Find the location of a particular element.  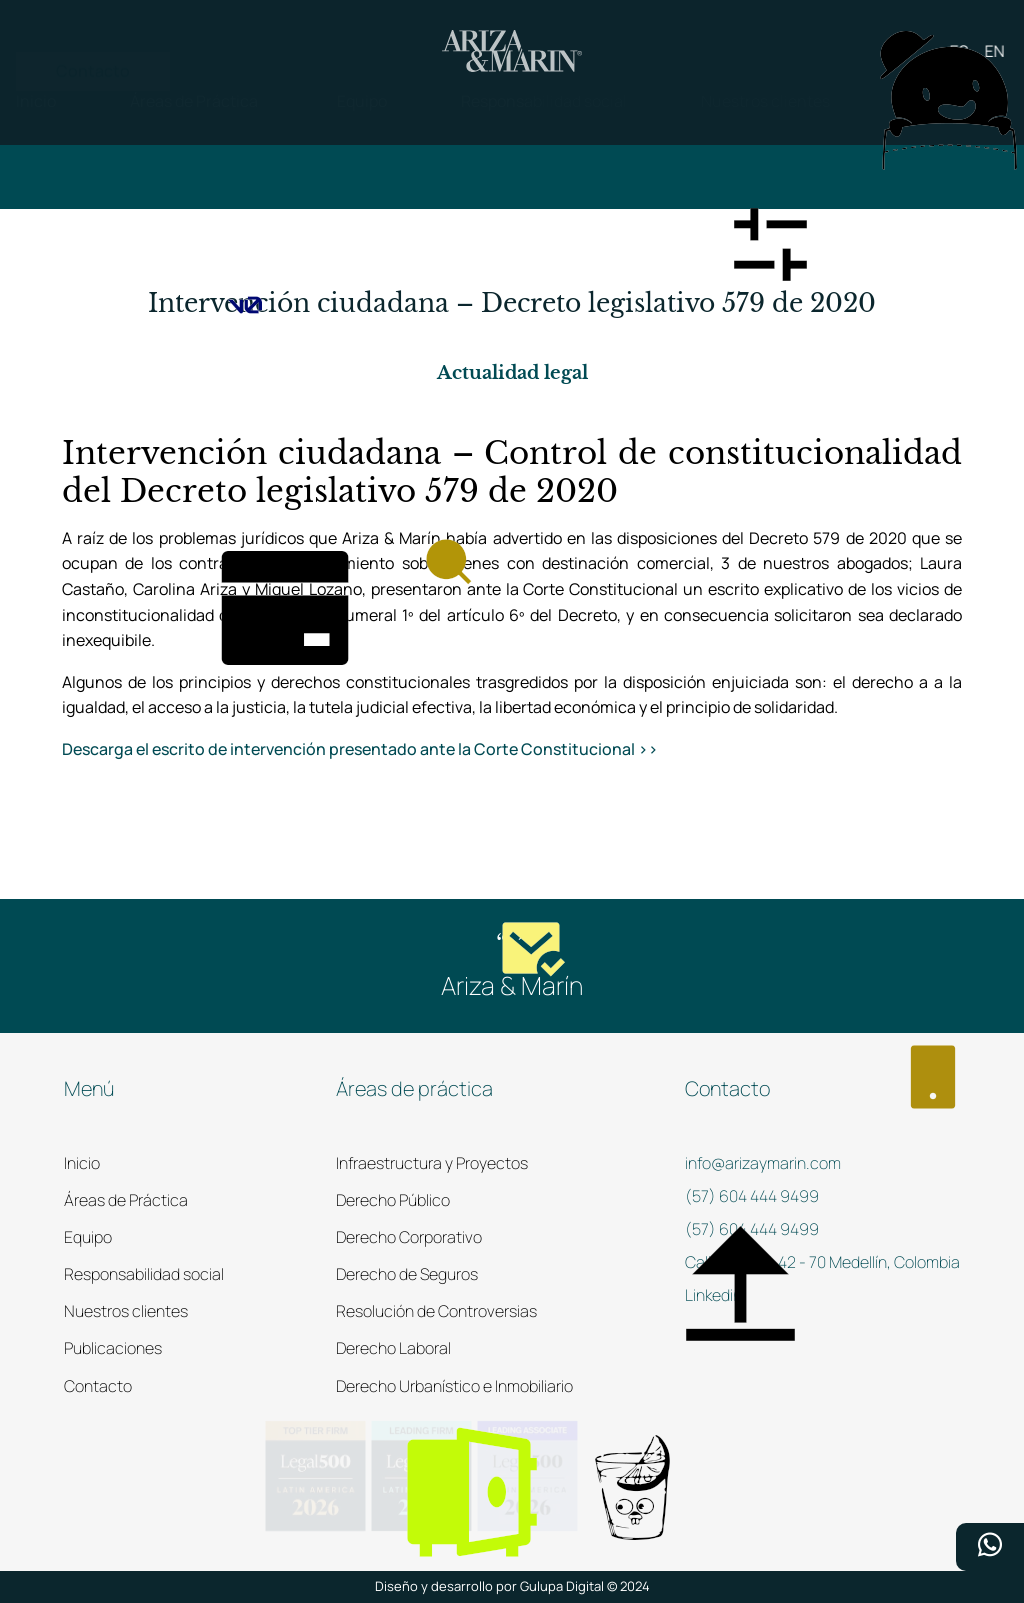

access mobile device settings is located at coordinates (933, 1077).